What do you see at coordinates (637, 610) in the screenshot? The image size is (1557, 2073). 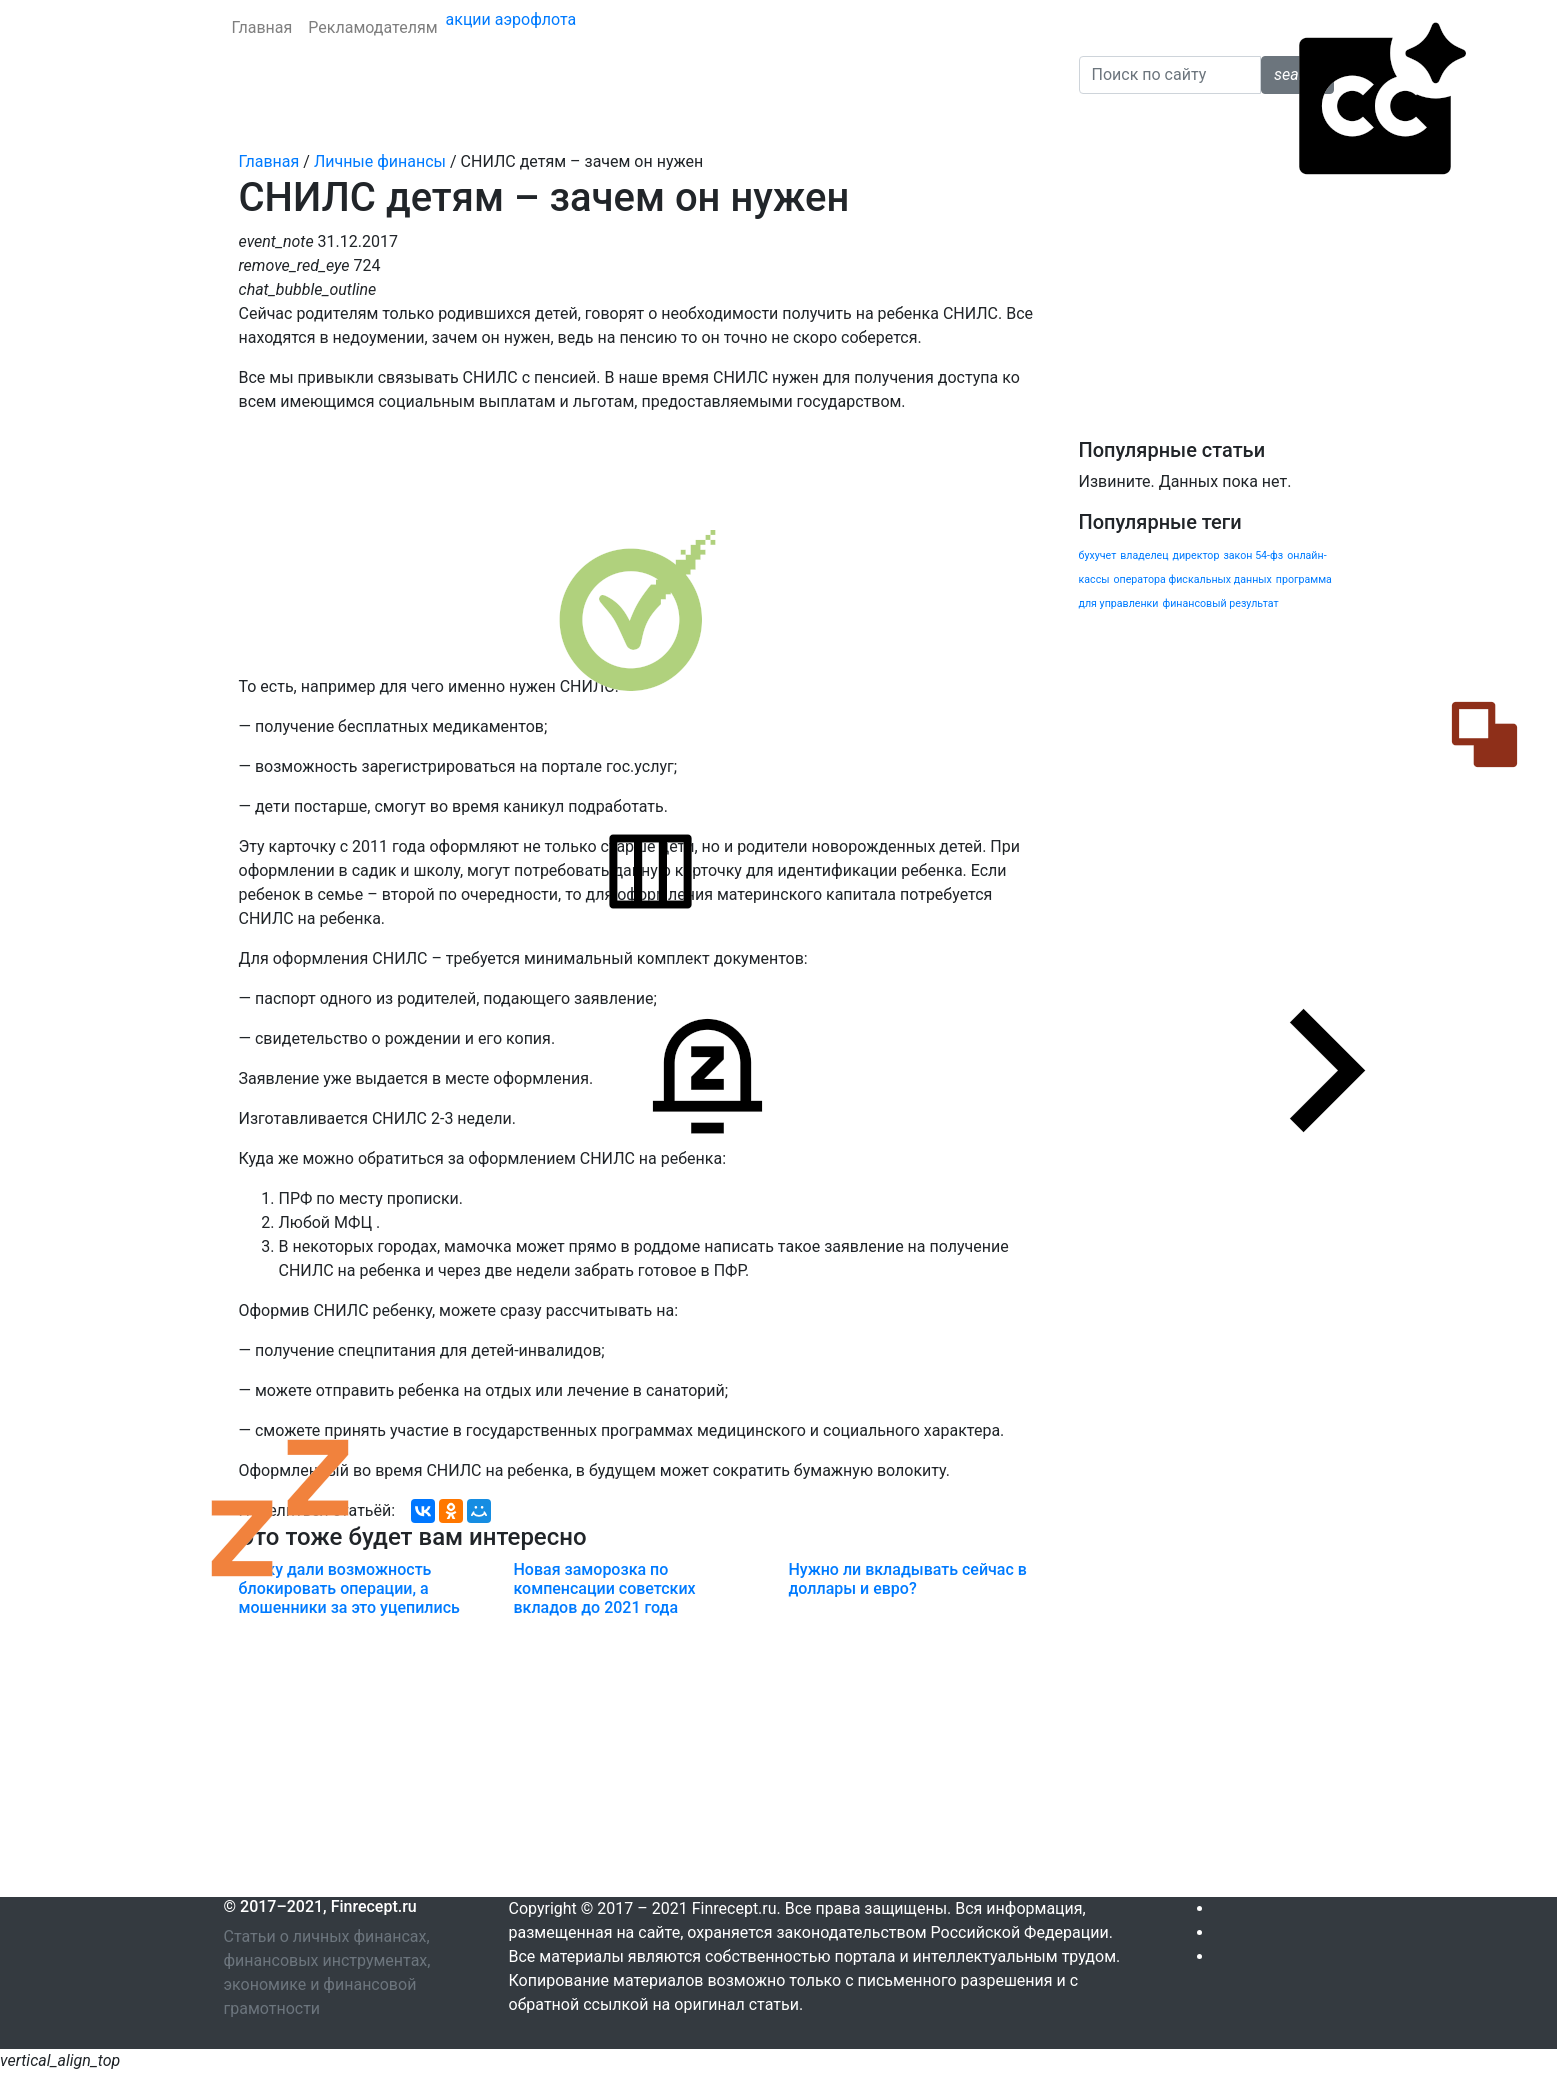 I see `symantec security software logo` at bounding box center [637, 610].